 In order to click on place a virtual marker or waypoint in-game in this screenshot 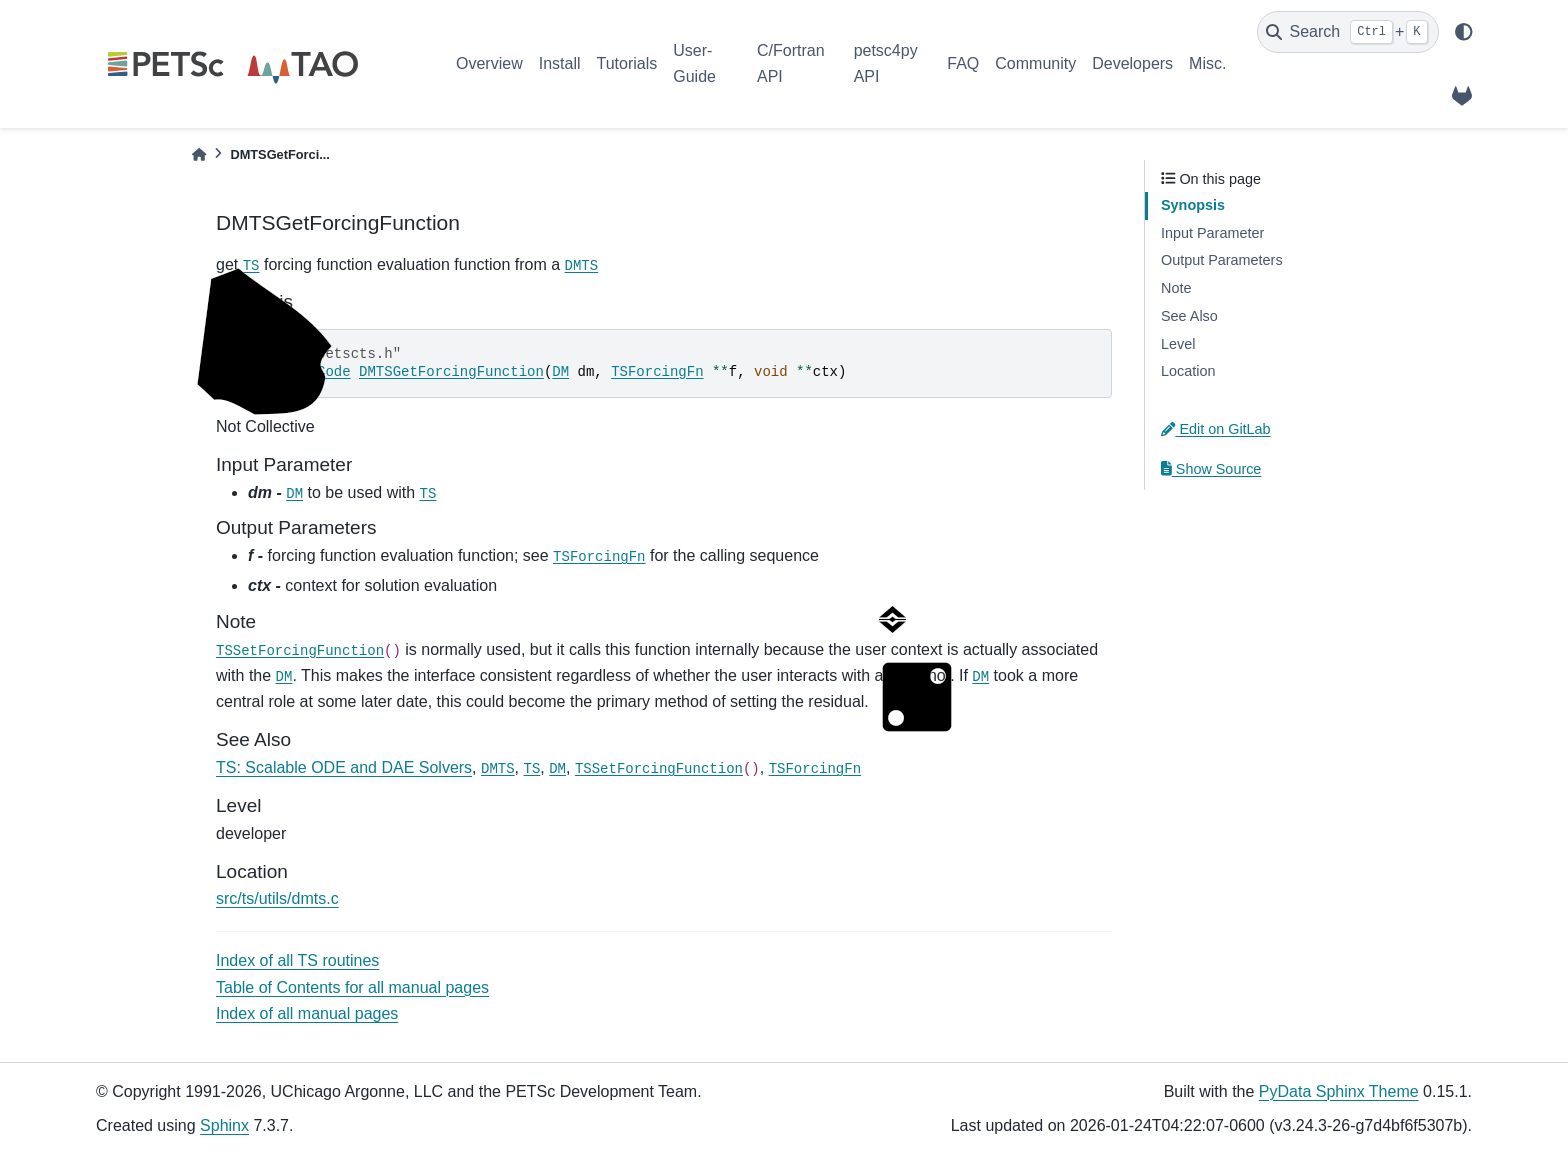, I will do `click(892, 619)`.